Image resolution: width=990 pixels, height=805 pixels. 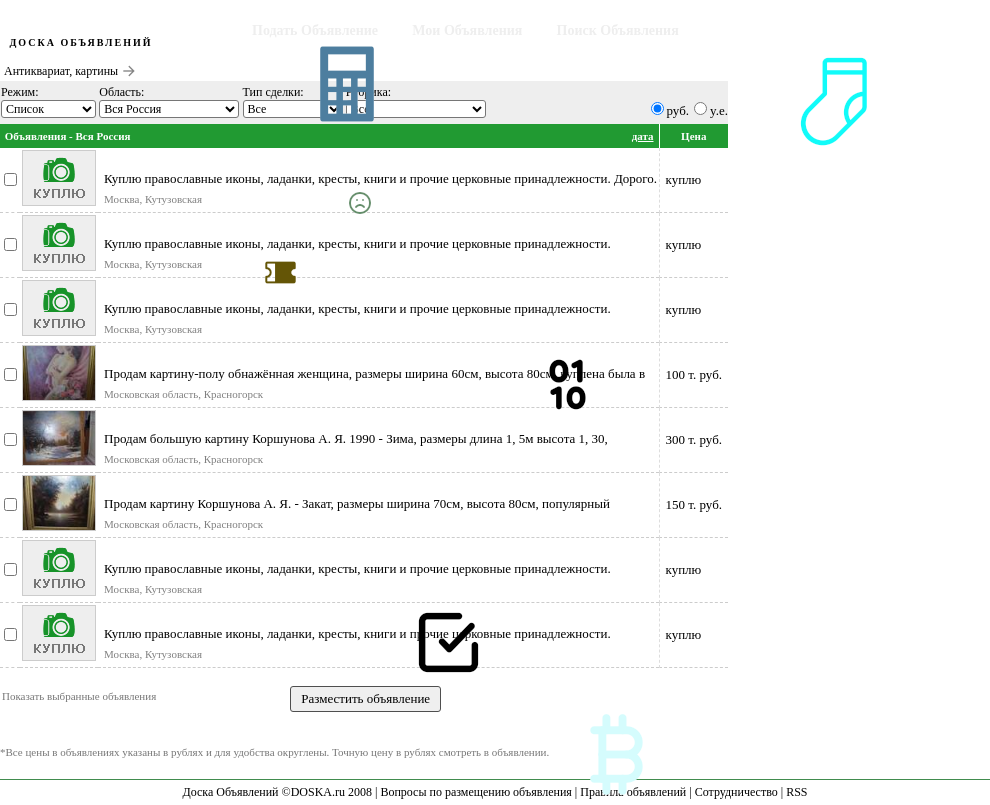 What do you see at coordinates (347, 84) in the screenshot?
I see `open the calculator app` at bounding box center [347, 84].